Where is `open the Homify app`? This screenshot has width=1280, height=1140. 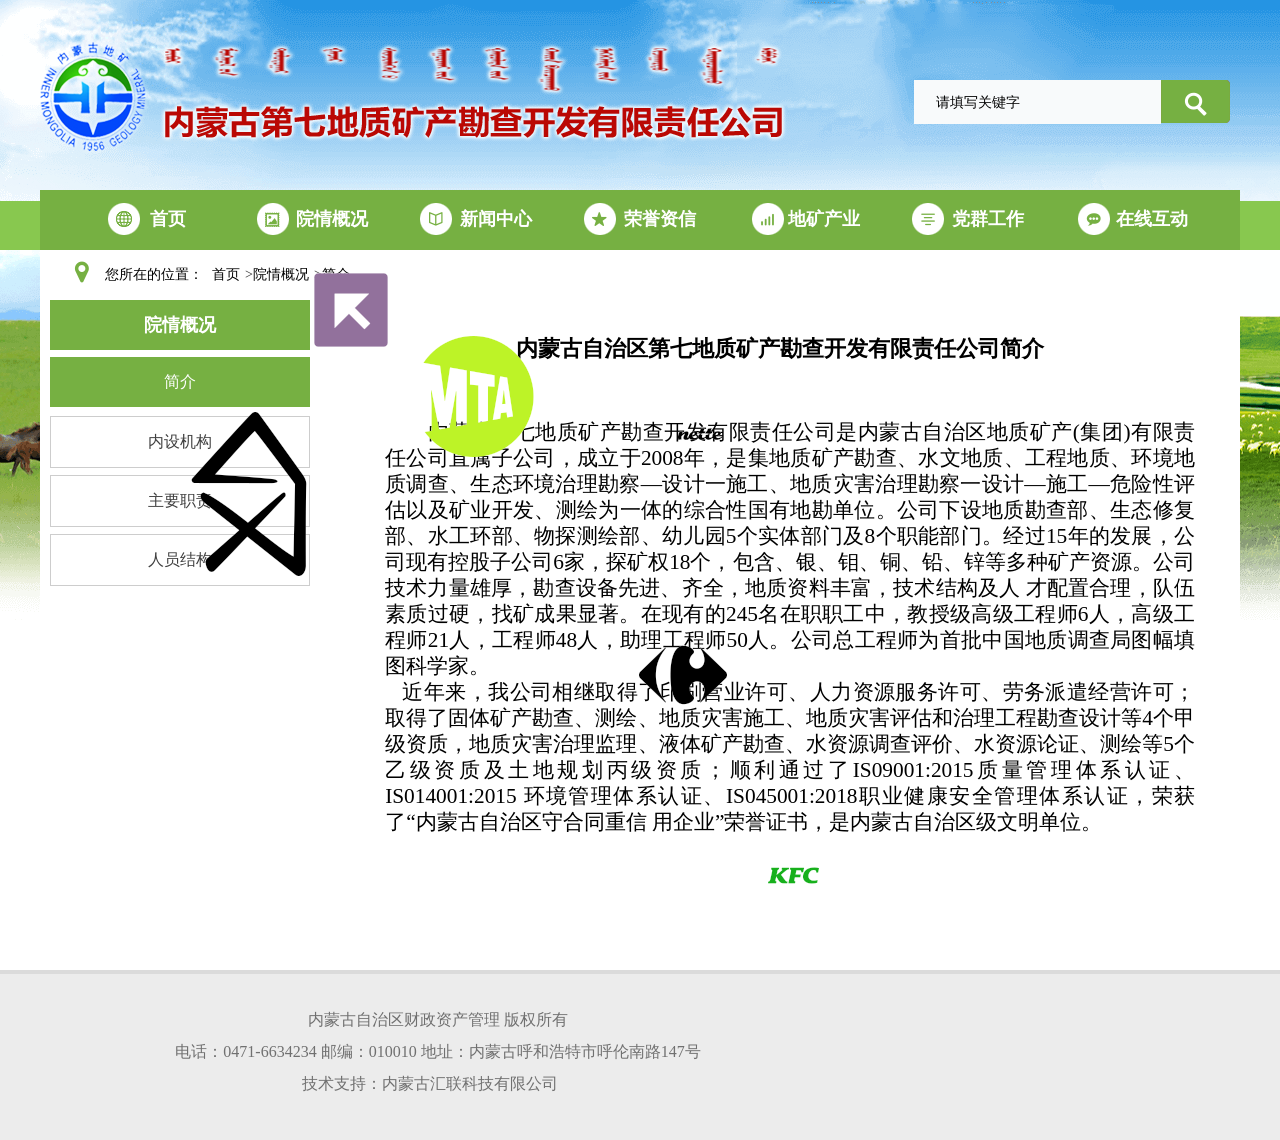
open the Homify app is located at coordinates (249, 494).